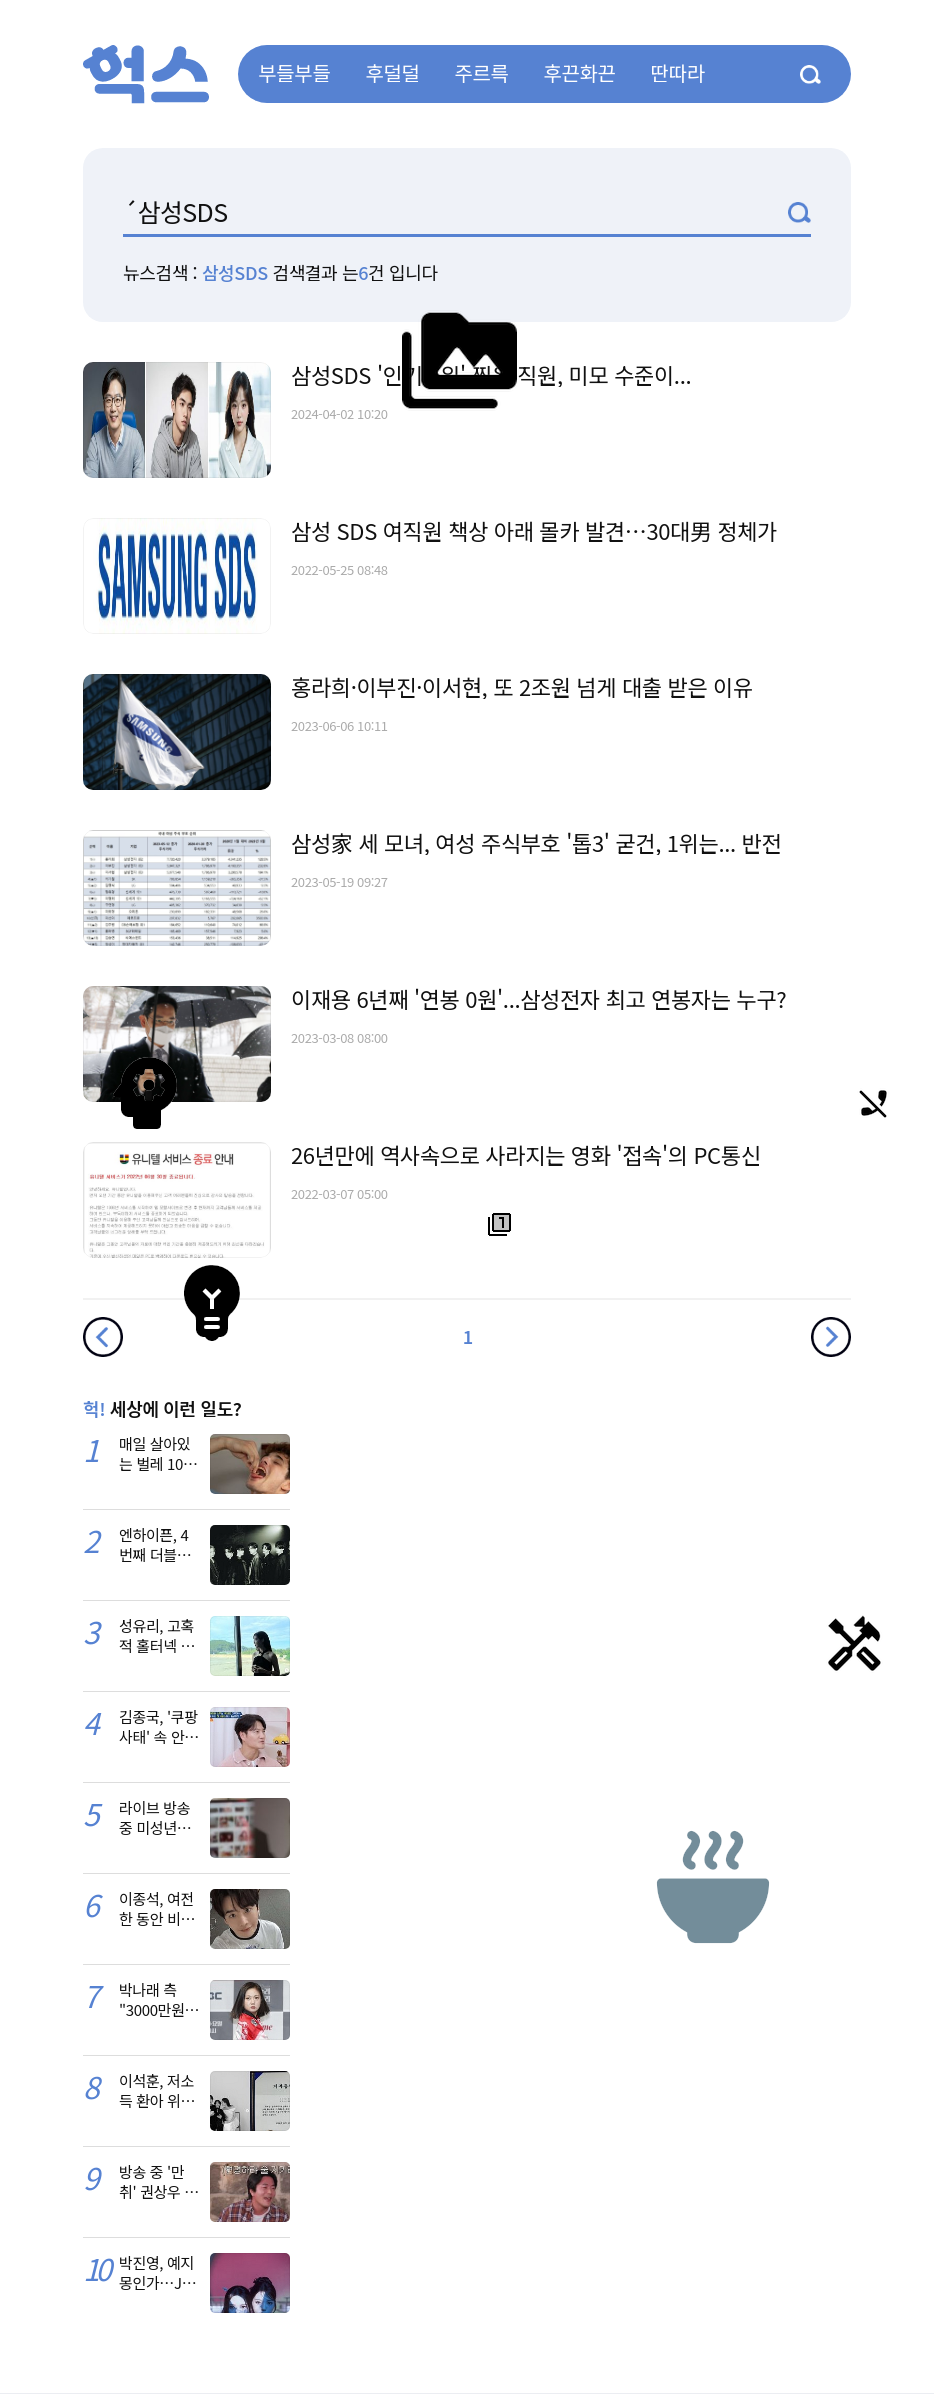 This screenshot has width=934, height=2394. Describe the element at coordinates (145, 1093) in the screenshot. I see `access mental health or mindfulness features` at that location.